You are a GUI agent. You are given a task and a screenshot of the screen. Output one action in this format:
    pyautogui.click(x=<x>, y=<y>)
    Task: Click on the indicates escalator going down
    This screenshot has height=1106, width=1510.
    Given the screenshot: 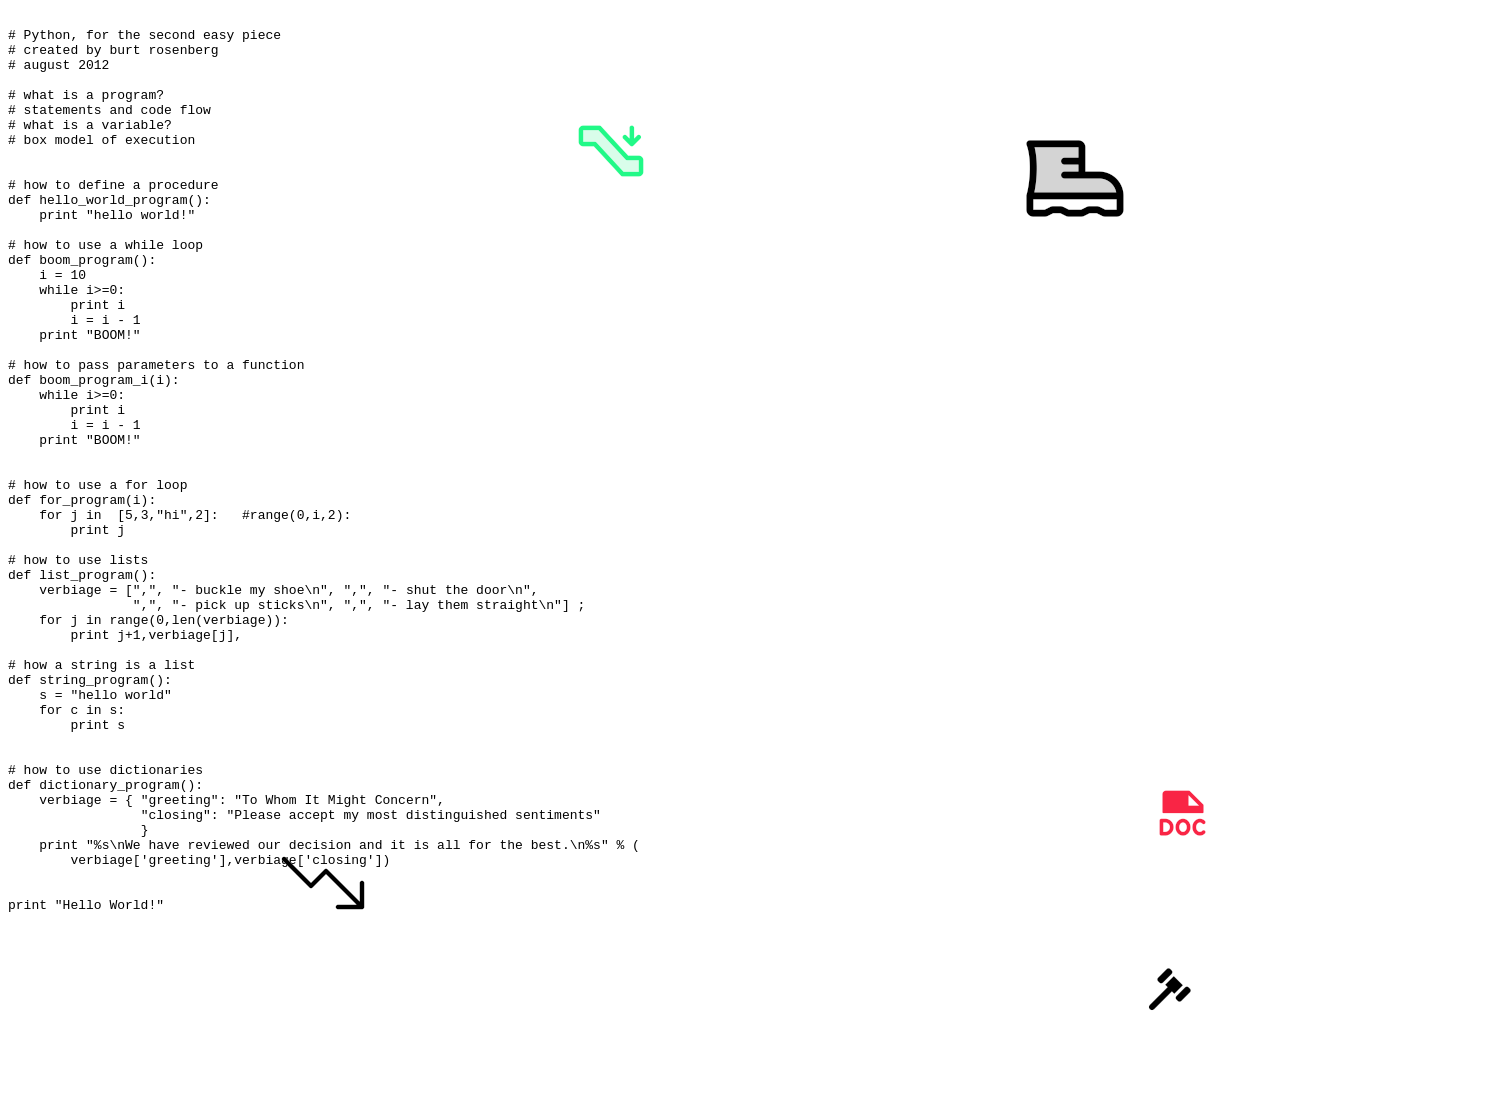 What is the action you would take?
    pyautogui.click(x=611, y=151)
    